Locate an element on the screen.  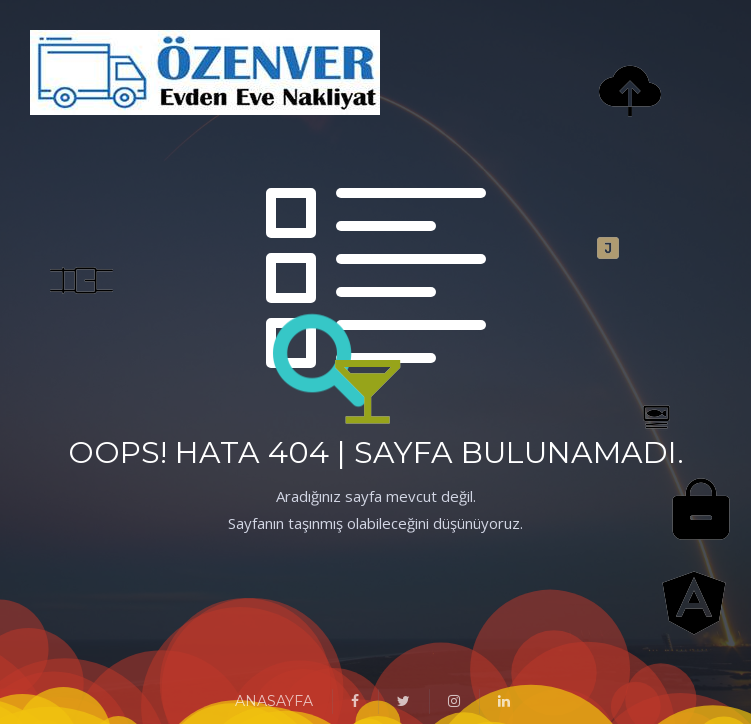
remove item from shopping bag is located at coordinates (701, 509).